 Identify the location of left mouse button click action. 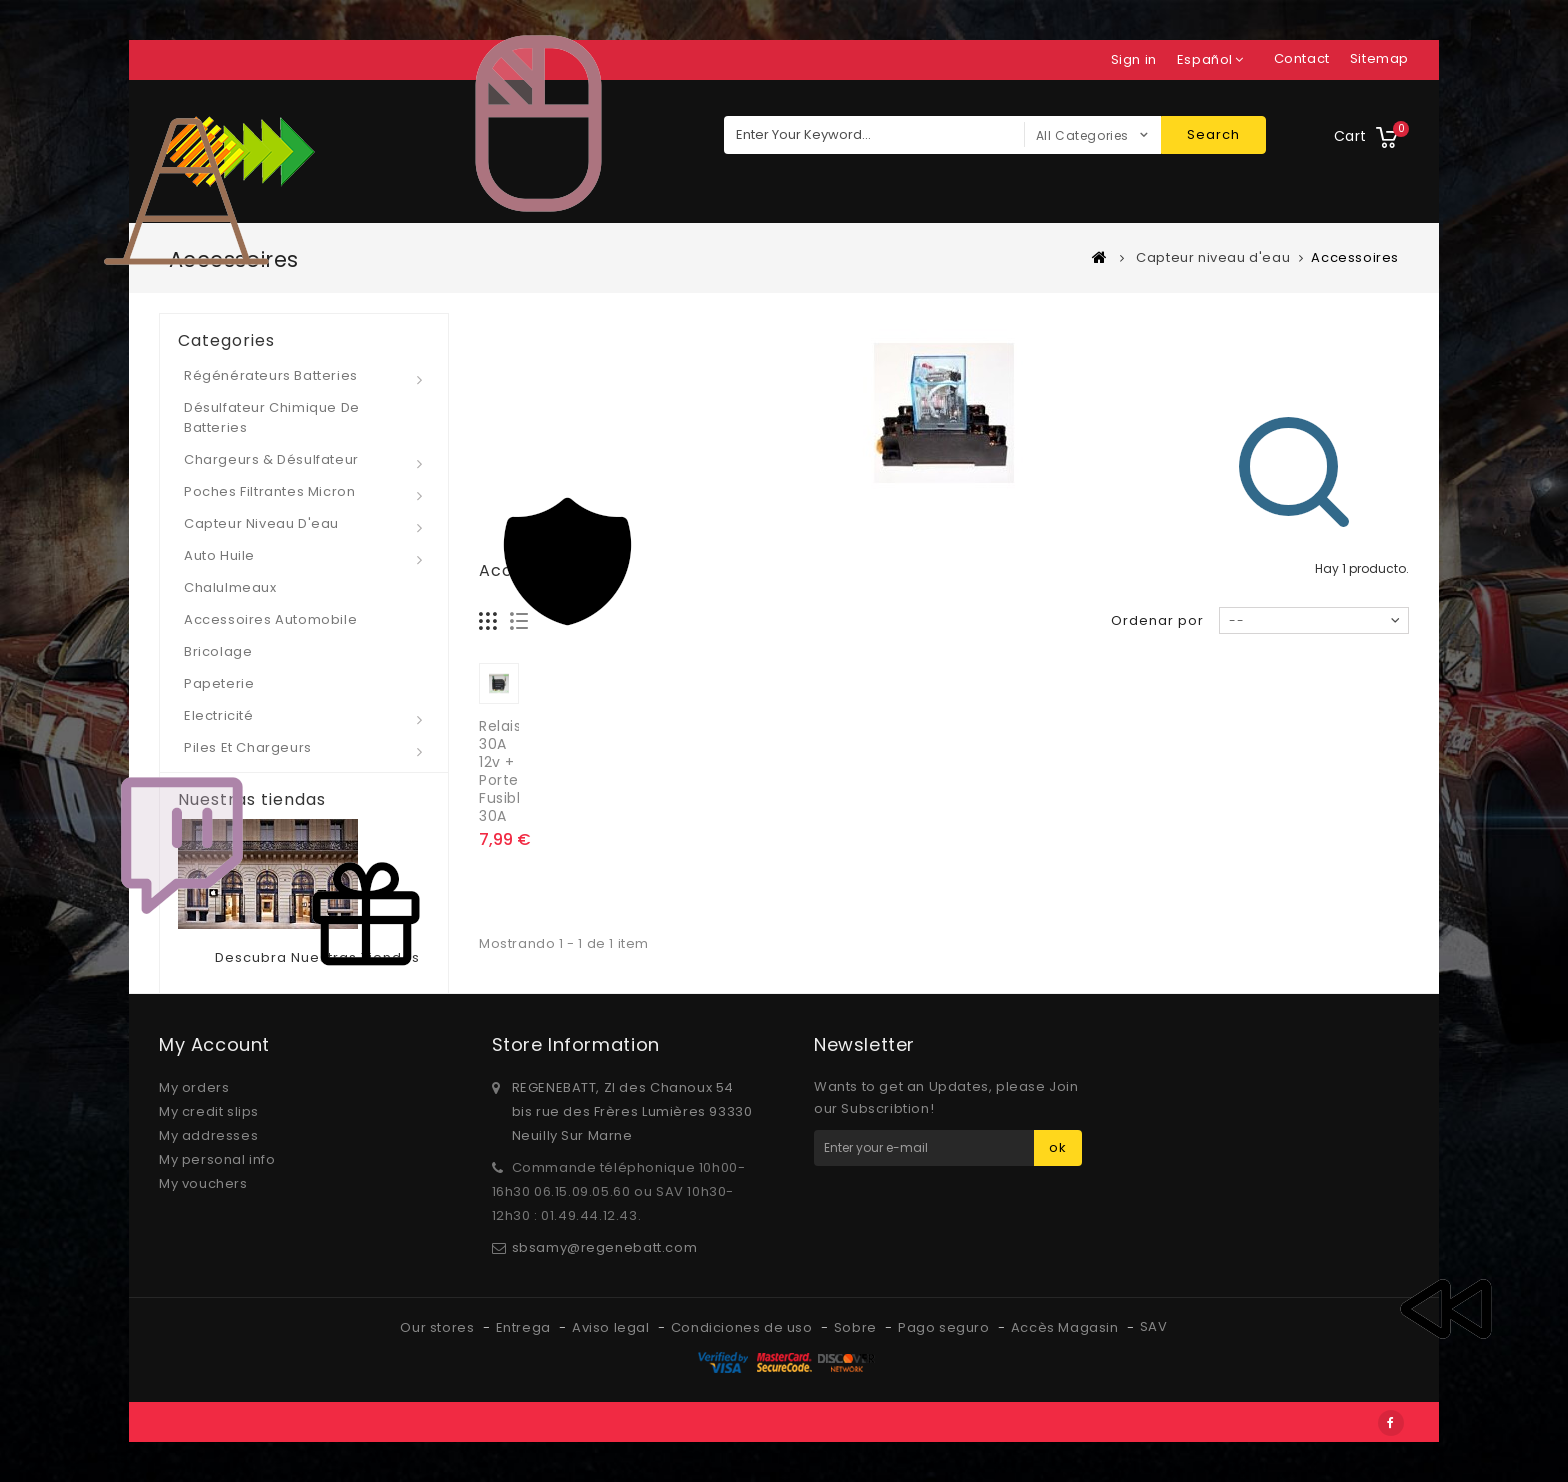
(538, 123).